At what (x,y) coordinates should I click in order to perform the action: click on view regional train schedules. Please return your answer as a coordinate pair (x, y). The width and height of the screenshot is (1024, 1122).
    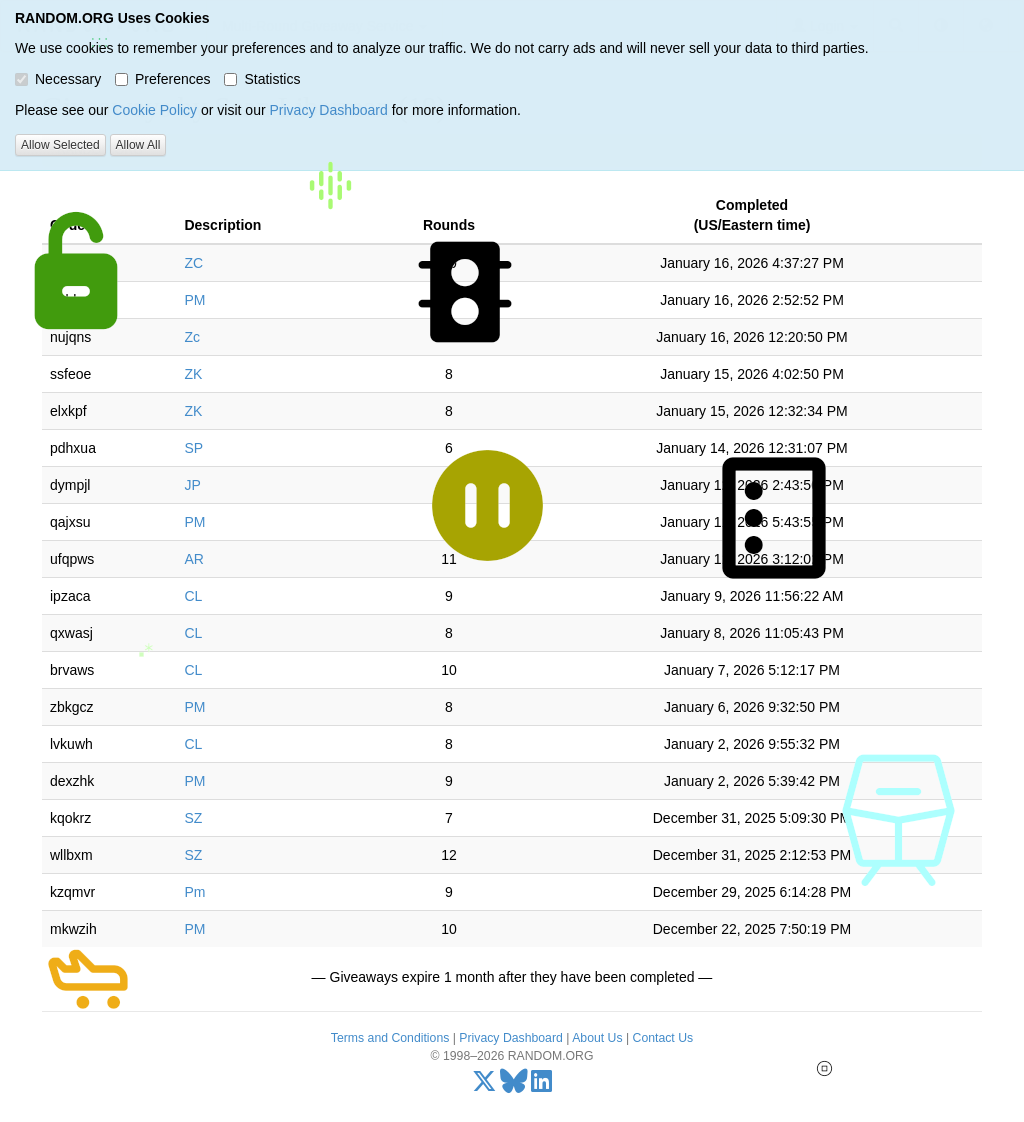
    Looking at the image, I should click on (898, 815).